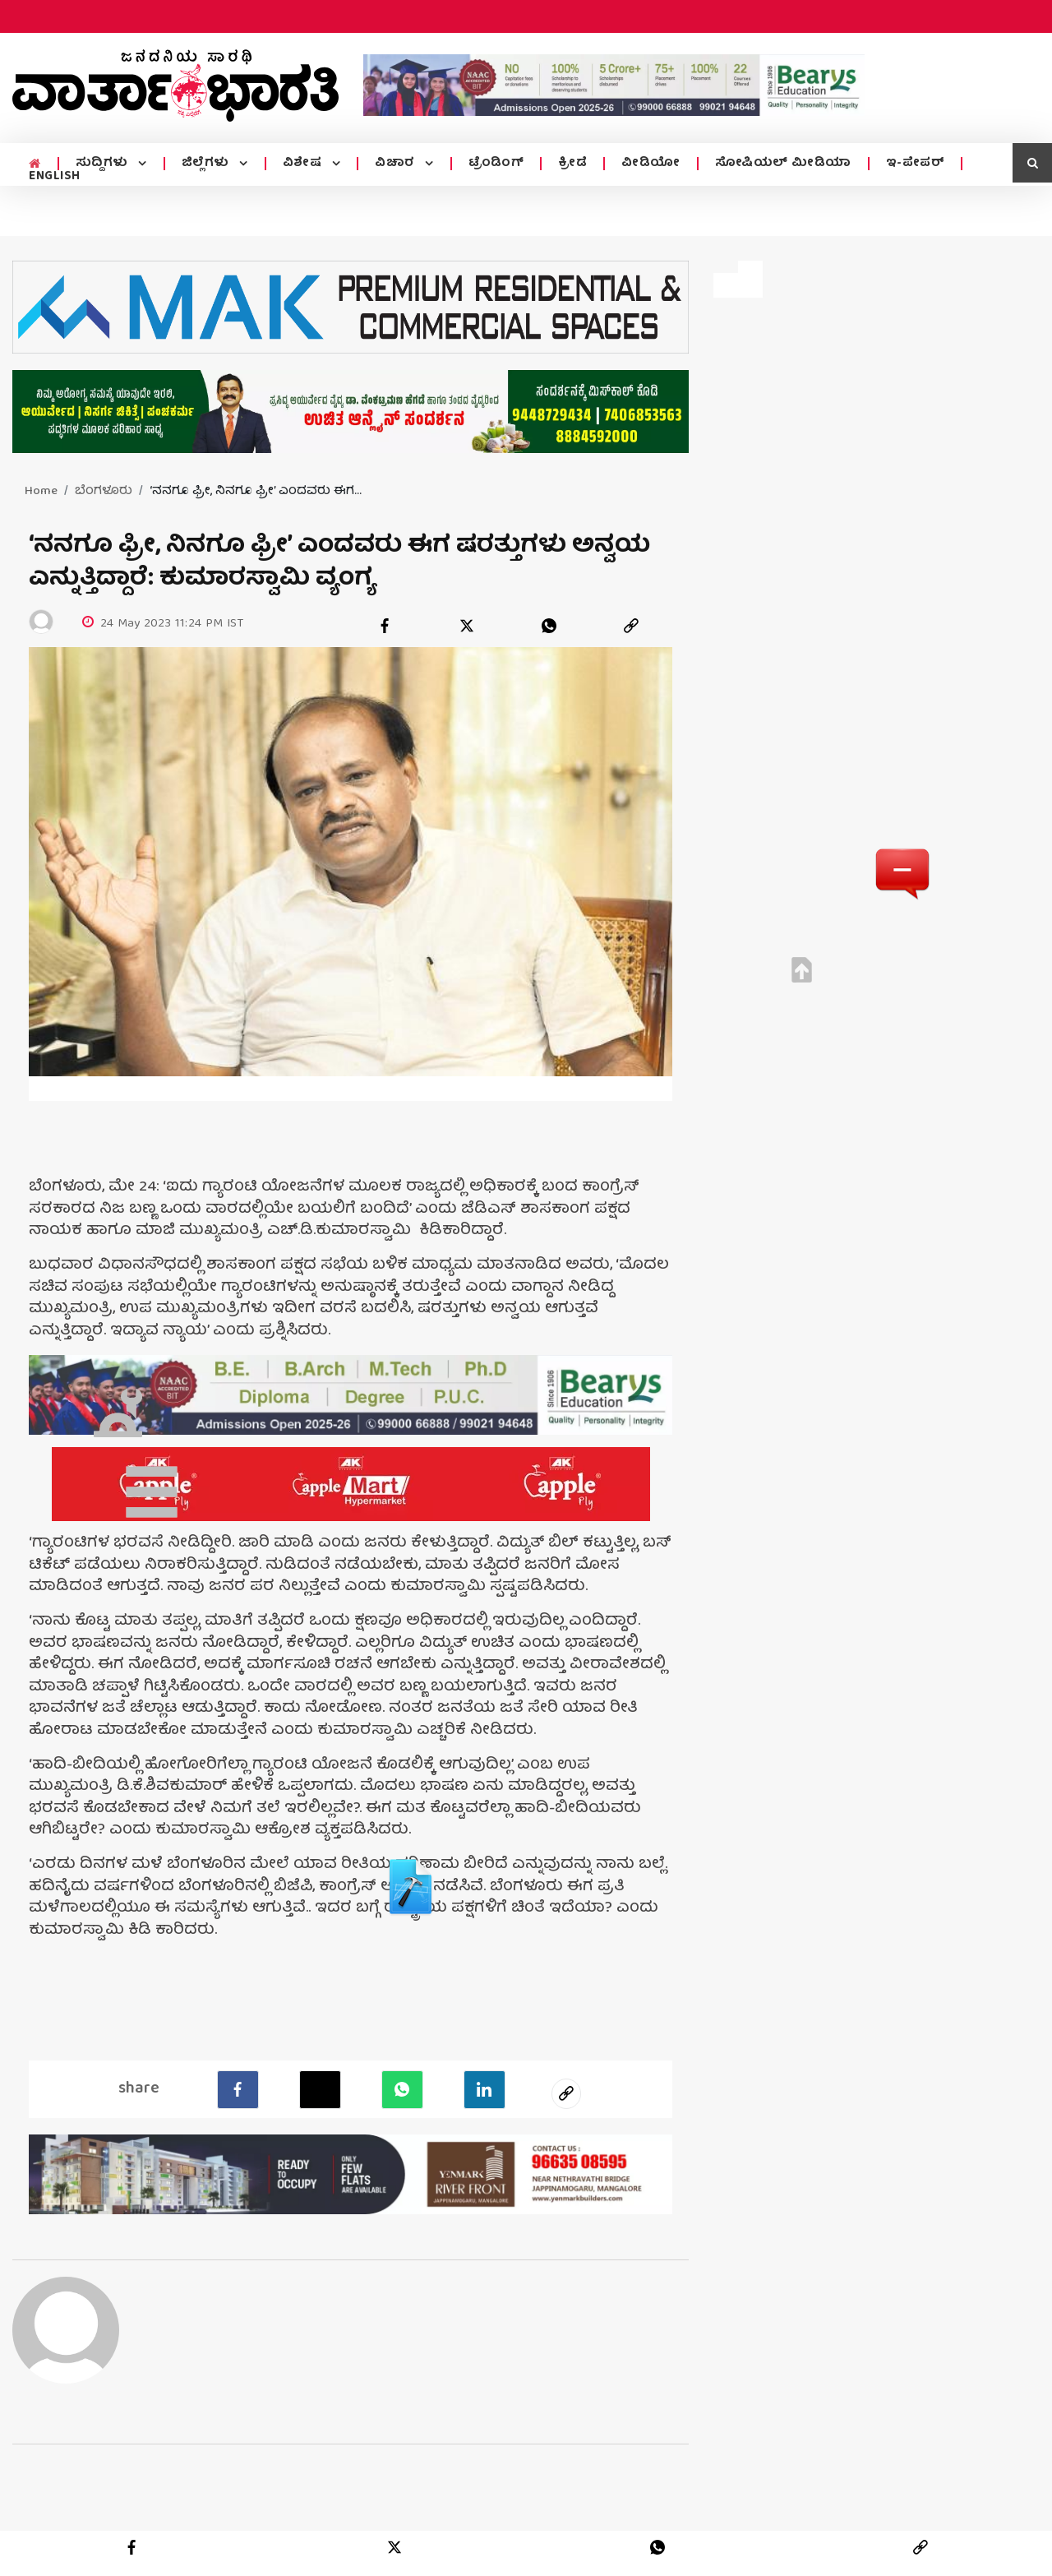 The width and height of the screenshot is (1052, 2576). Describe the element at coordinates (902, 873) in the screenshot. I see `user status: busy or do not disturb` at that location.